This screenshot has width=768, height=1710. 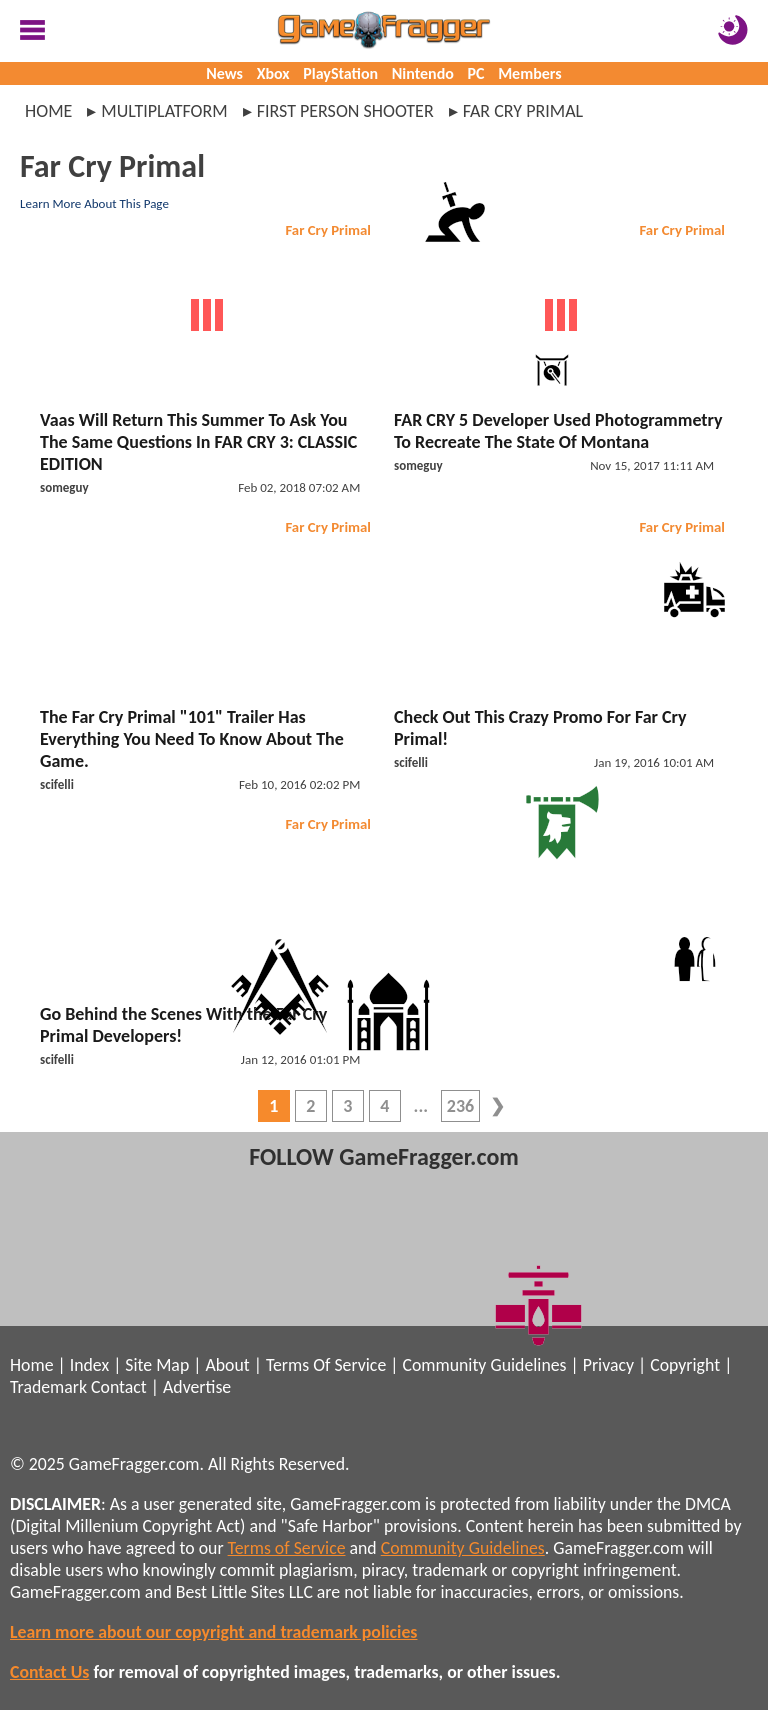 What do you see at coordinates (562, 822) in the screenshot?
I see `announce a new achievement or milestone` at bounding box center [562, 822].